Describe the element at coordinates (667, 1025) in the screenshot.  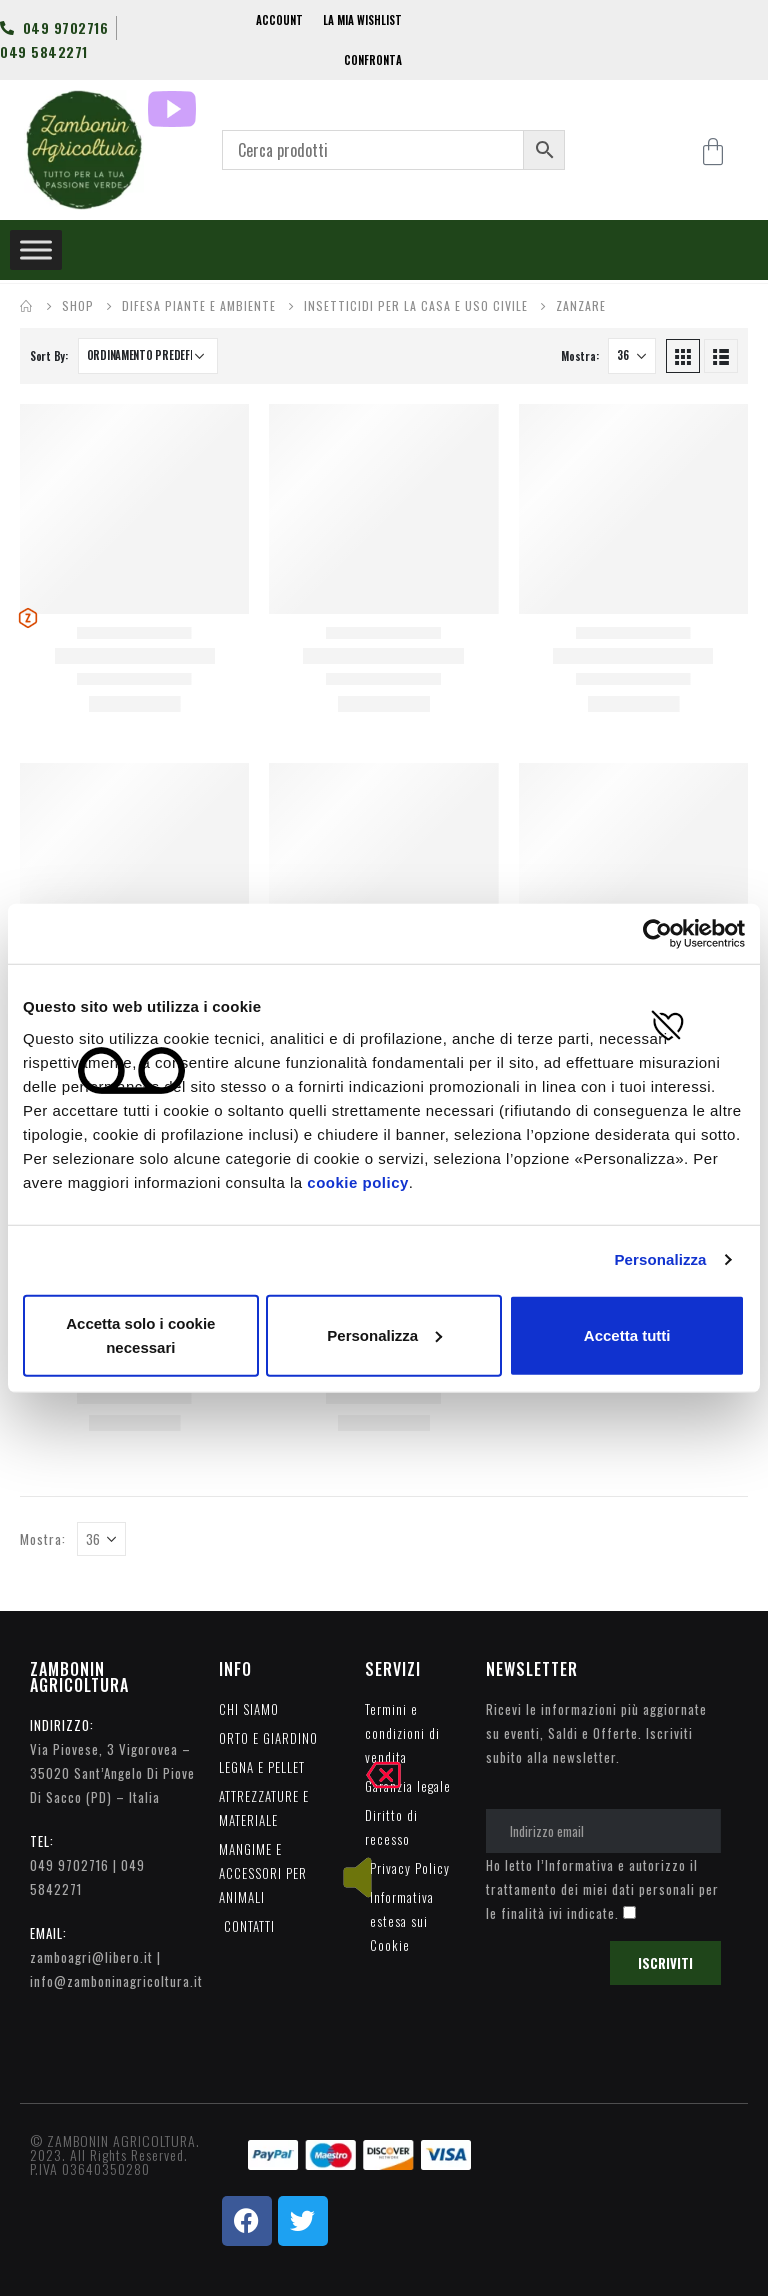
I see `remove from favorites` at that location.